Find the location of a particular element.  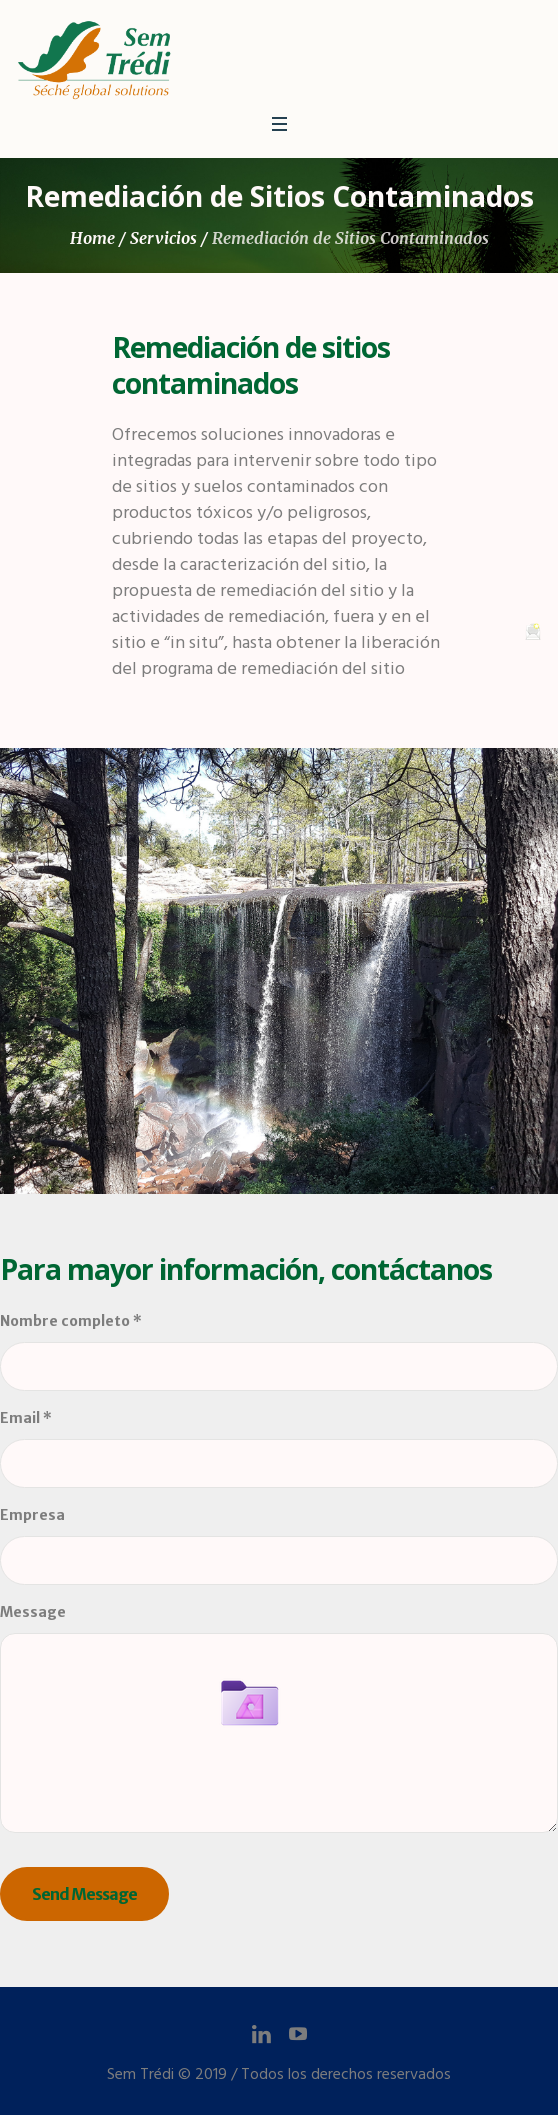

open affinity photo project files folder is located at coordinates (249, 1704).